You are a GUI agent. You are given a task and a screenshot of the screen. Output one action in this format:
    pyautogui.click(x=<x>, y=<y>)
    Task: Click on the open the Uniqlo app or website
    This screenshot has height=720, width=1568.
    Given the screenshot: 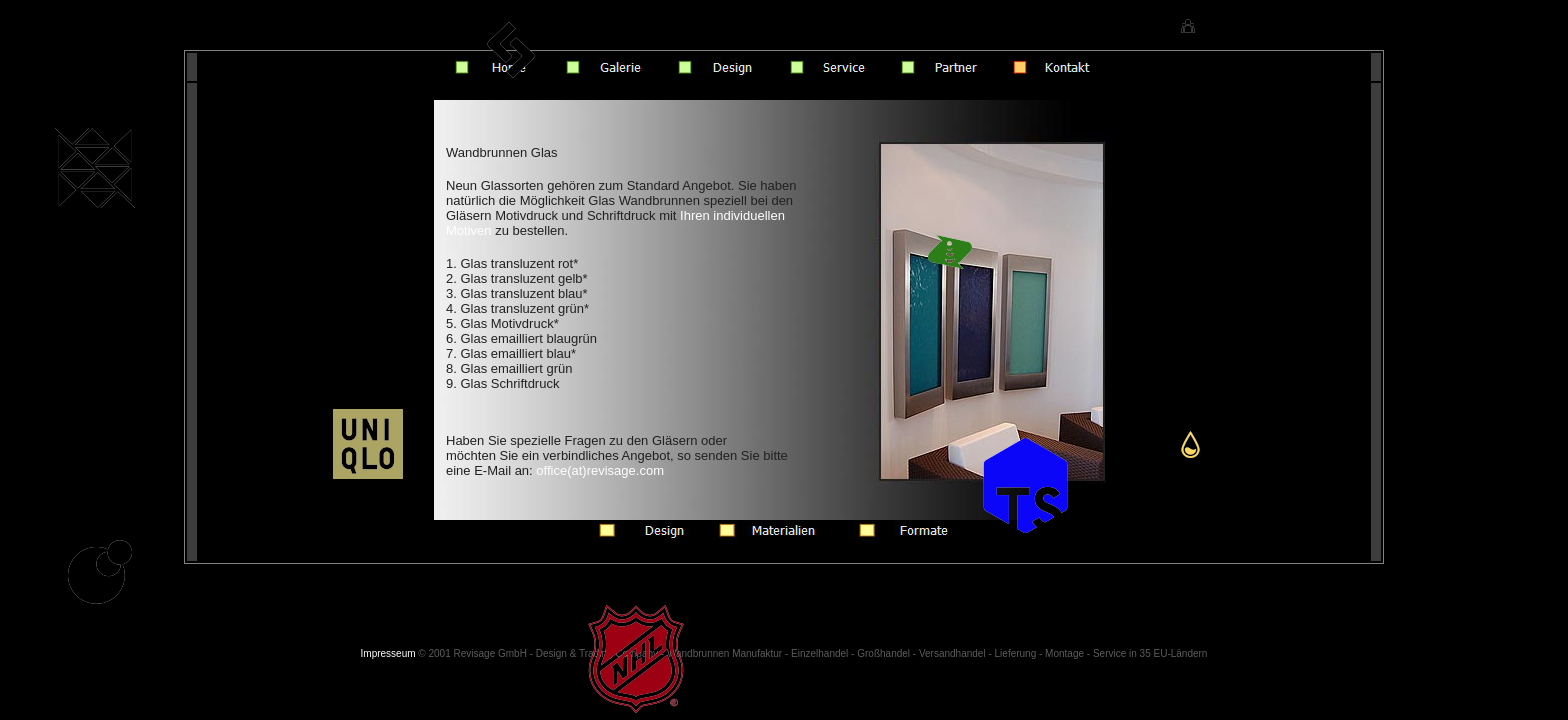 What is the action you would take?
    pyautogui.click(x=368, y=444)
    